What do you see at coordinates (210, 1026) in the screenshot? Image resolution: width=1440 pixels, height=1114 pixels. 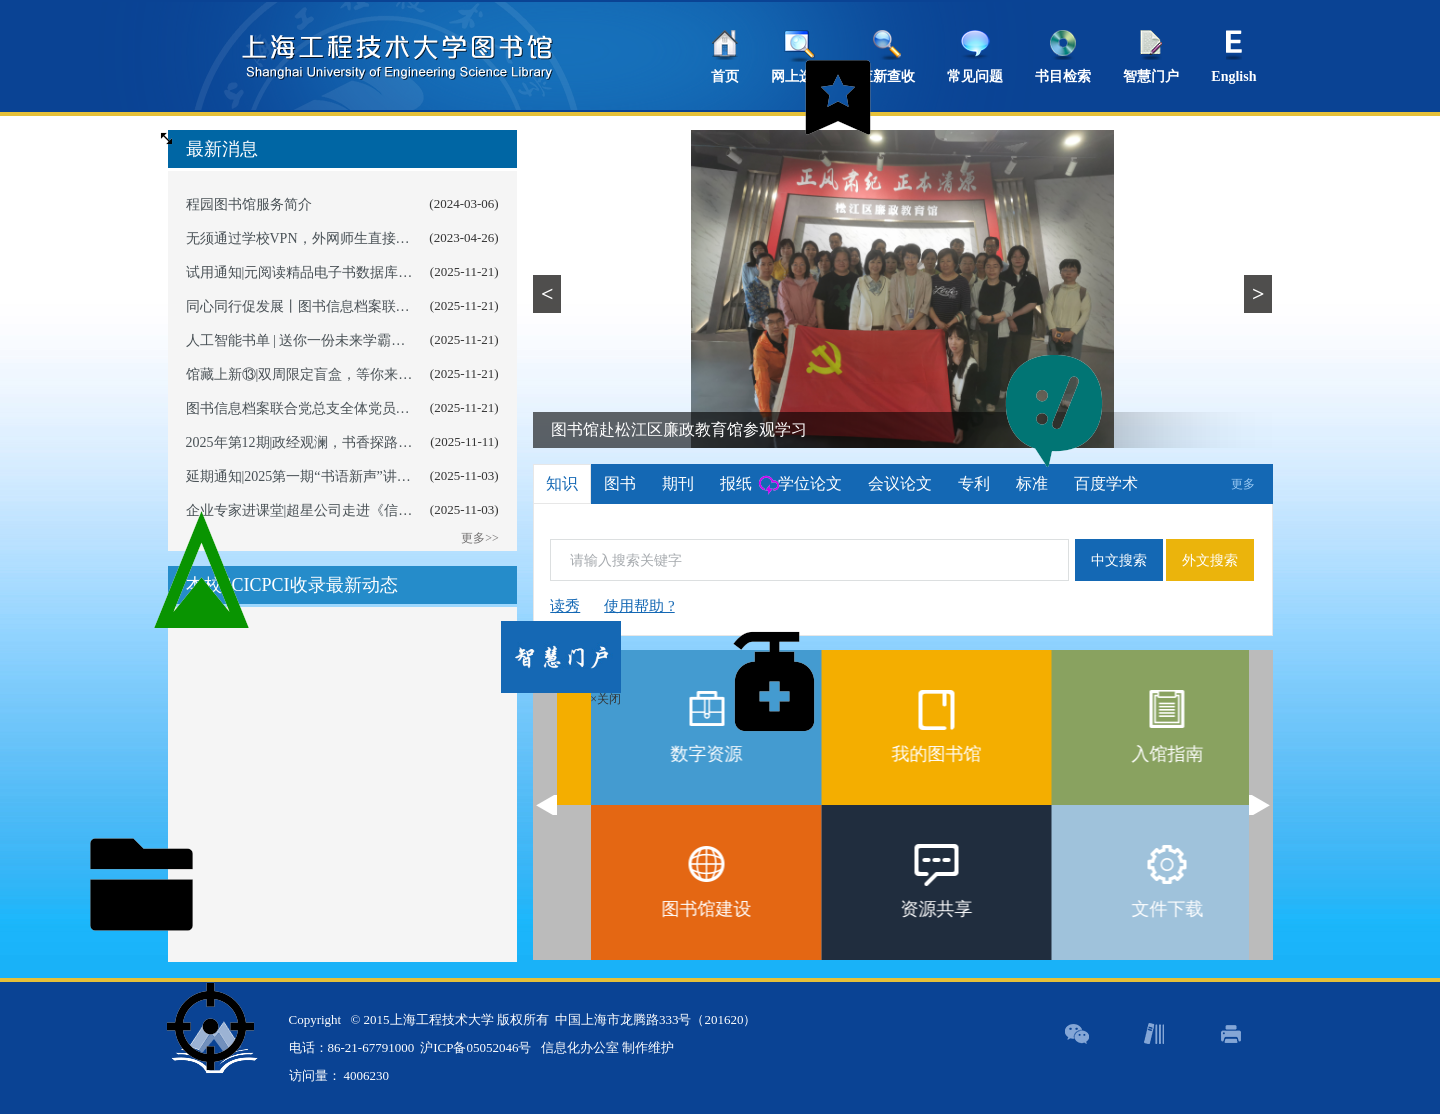 I see `center or align an element to a focal point` at bounding box center [210, 1026].